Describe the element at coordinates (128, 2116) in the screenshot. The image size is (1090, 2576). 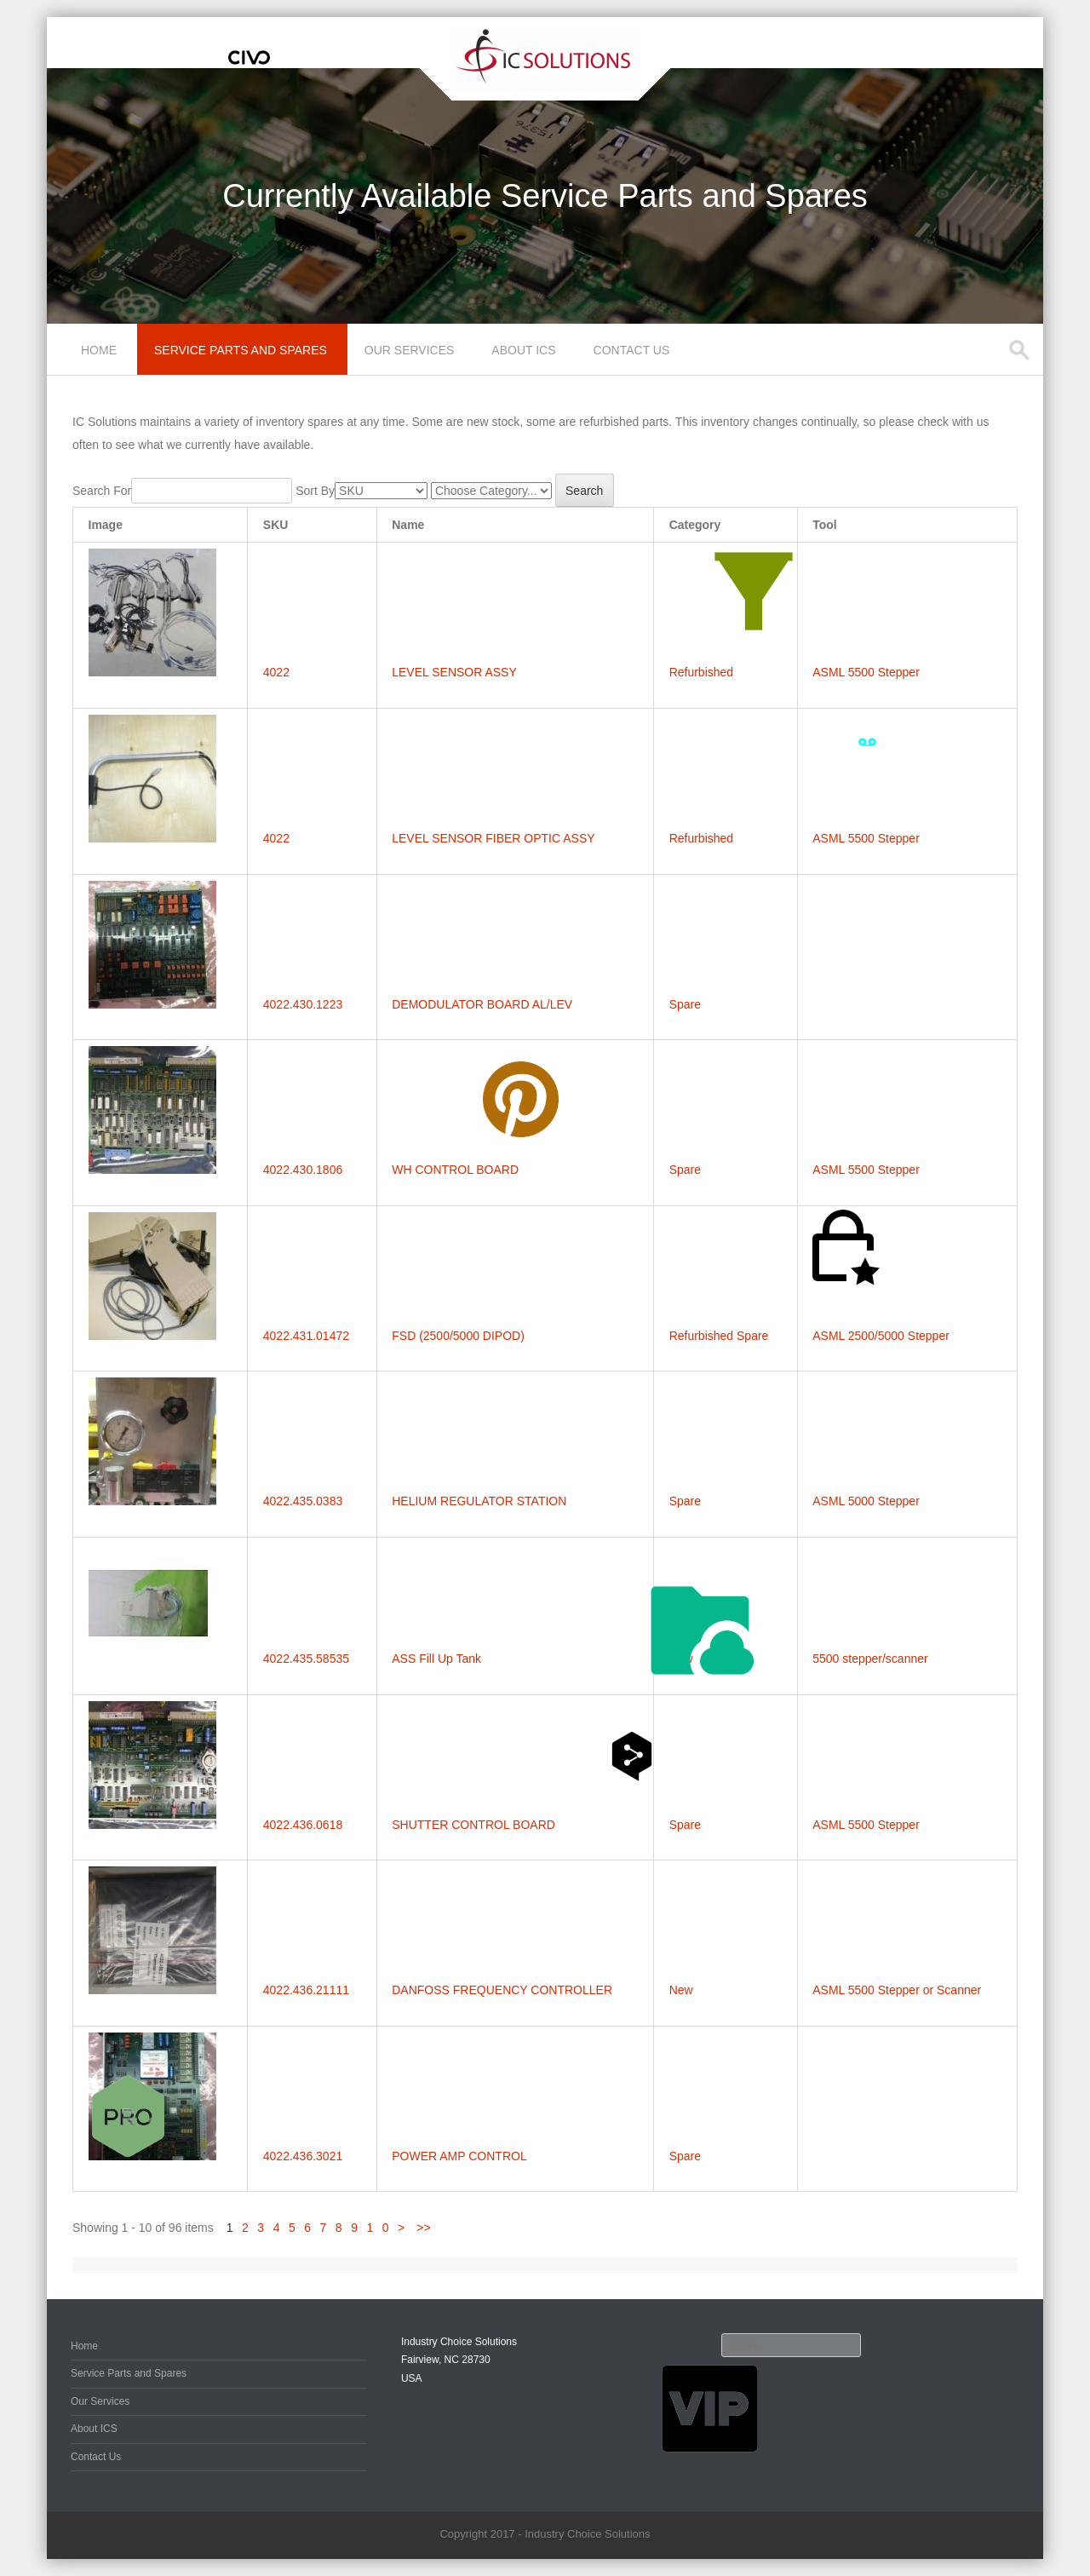
I see `themeco brand logo` at that location.